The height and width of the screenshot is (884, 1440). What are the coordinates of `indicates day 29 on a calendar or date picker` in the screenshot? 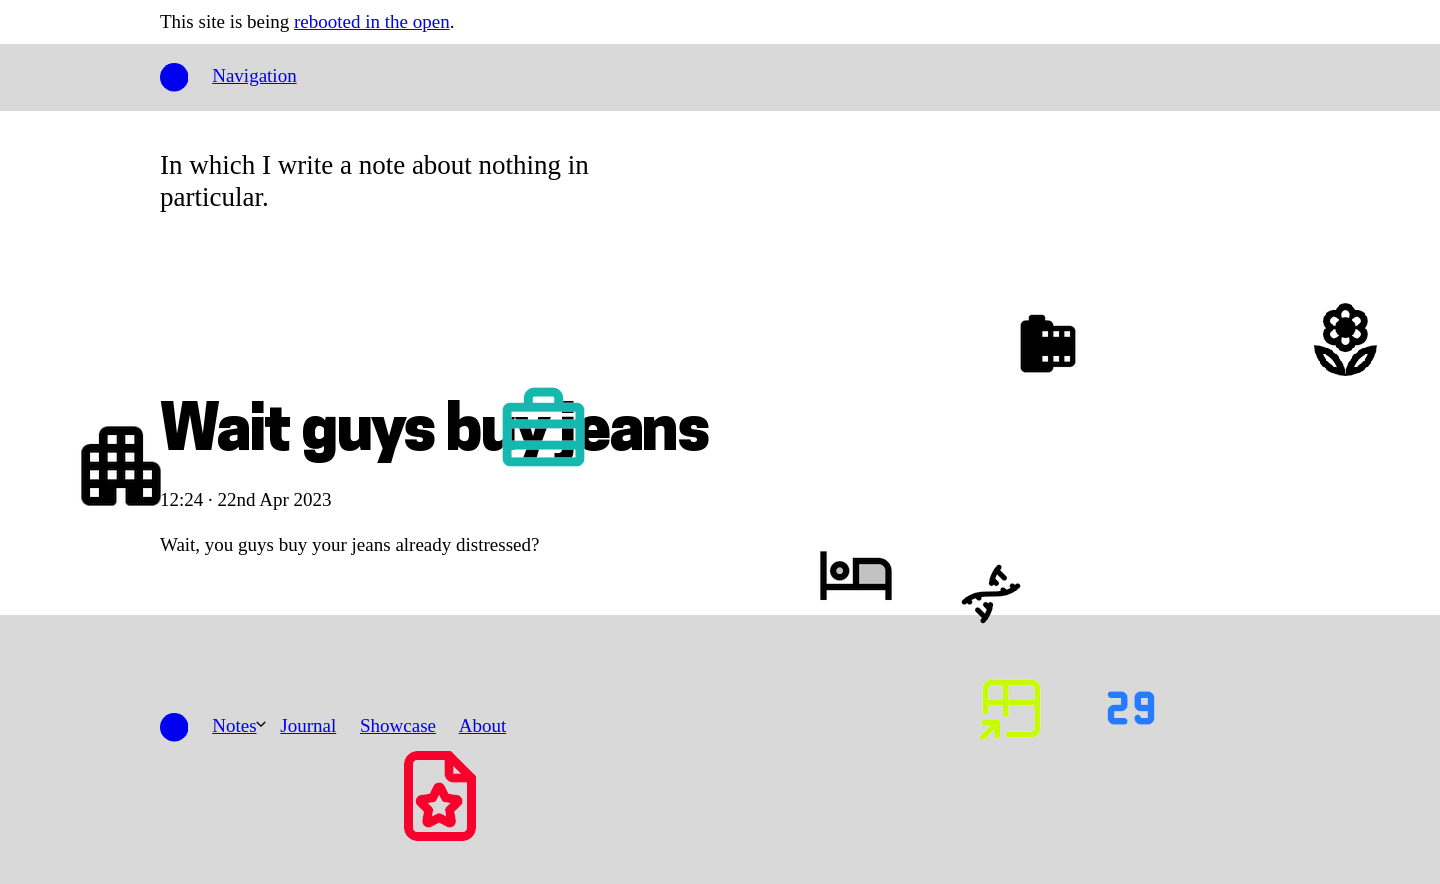 It's located at (1131, 708).